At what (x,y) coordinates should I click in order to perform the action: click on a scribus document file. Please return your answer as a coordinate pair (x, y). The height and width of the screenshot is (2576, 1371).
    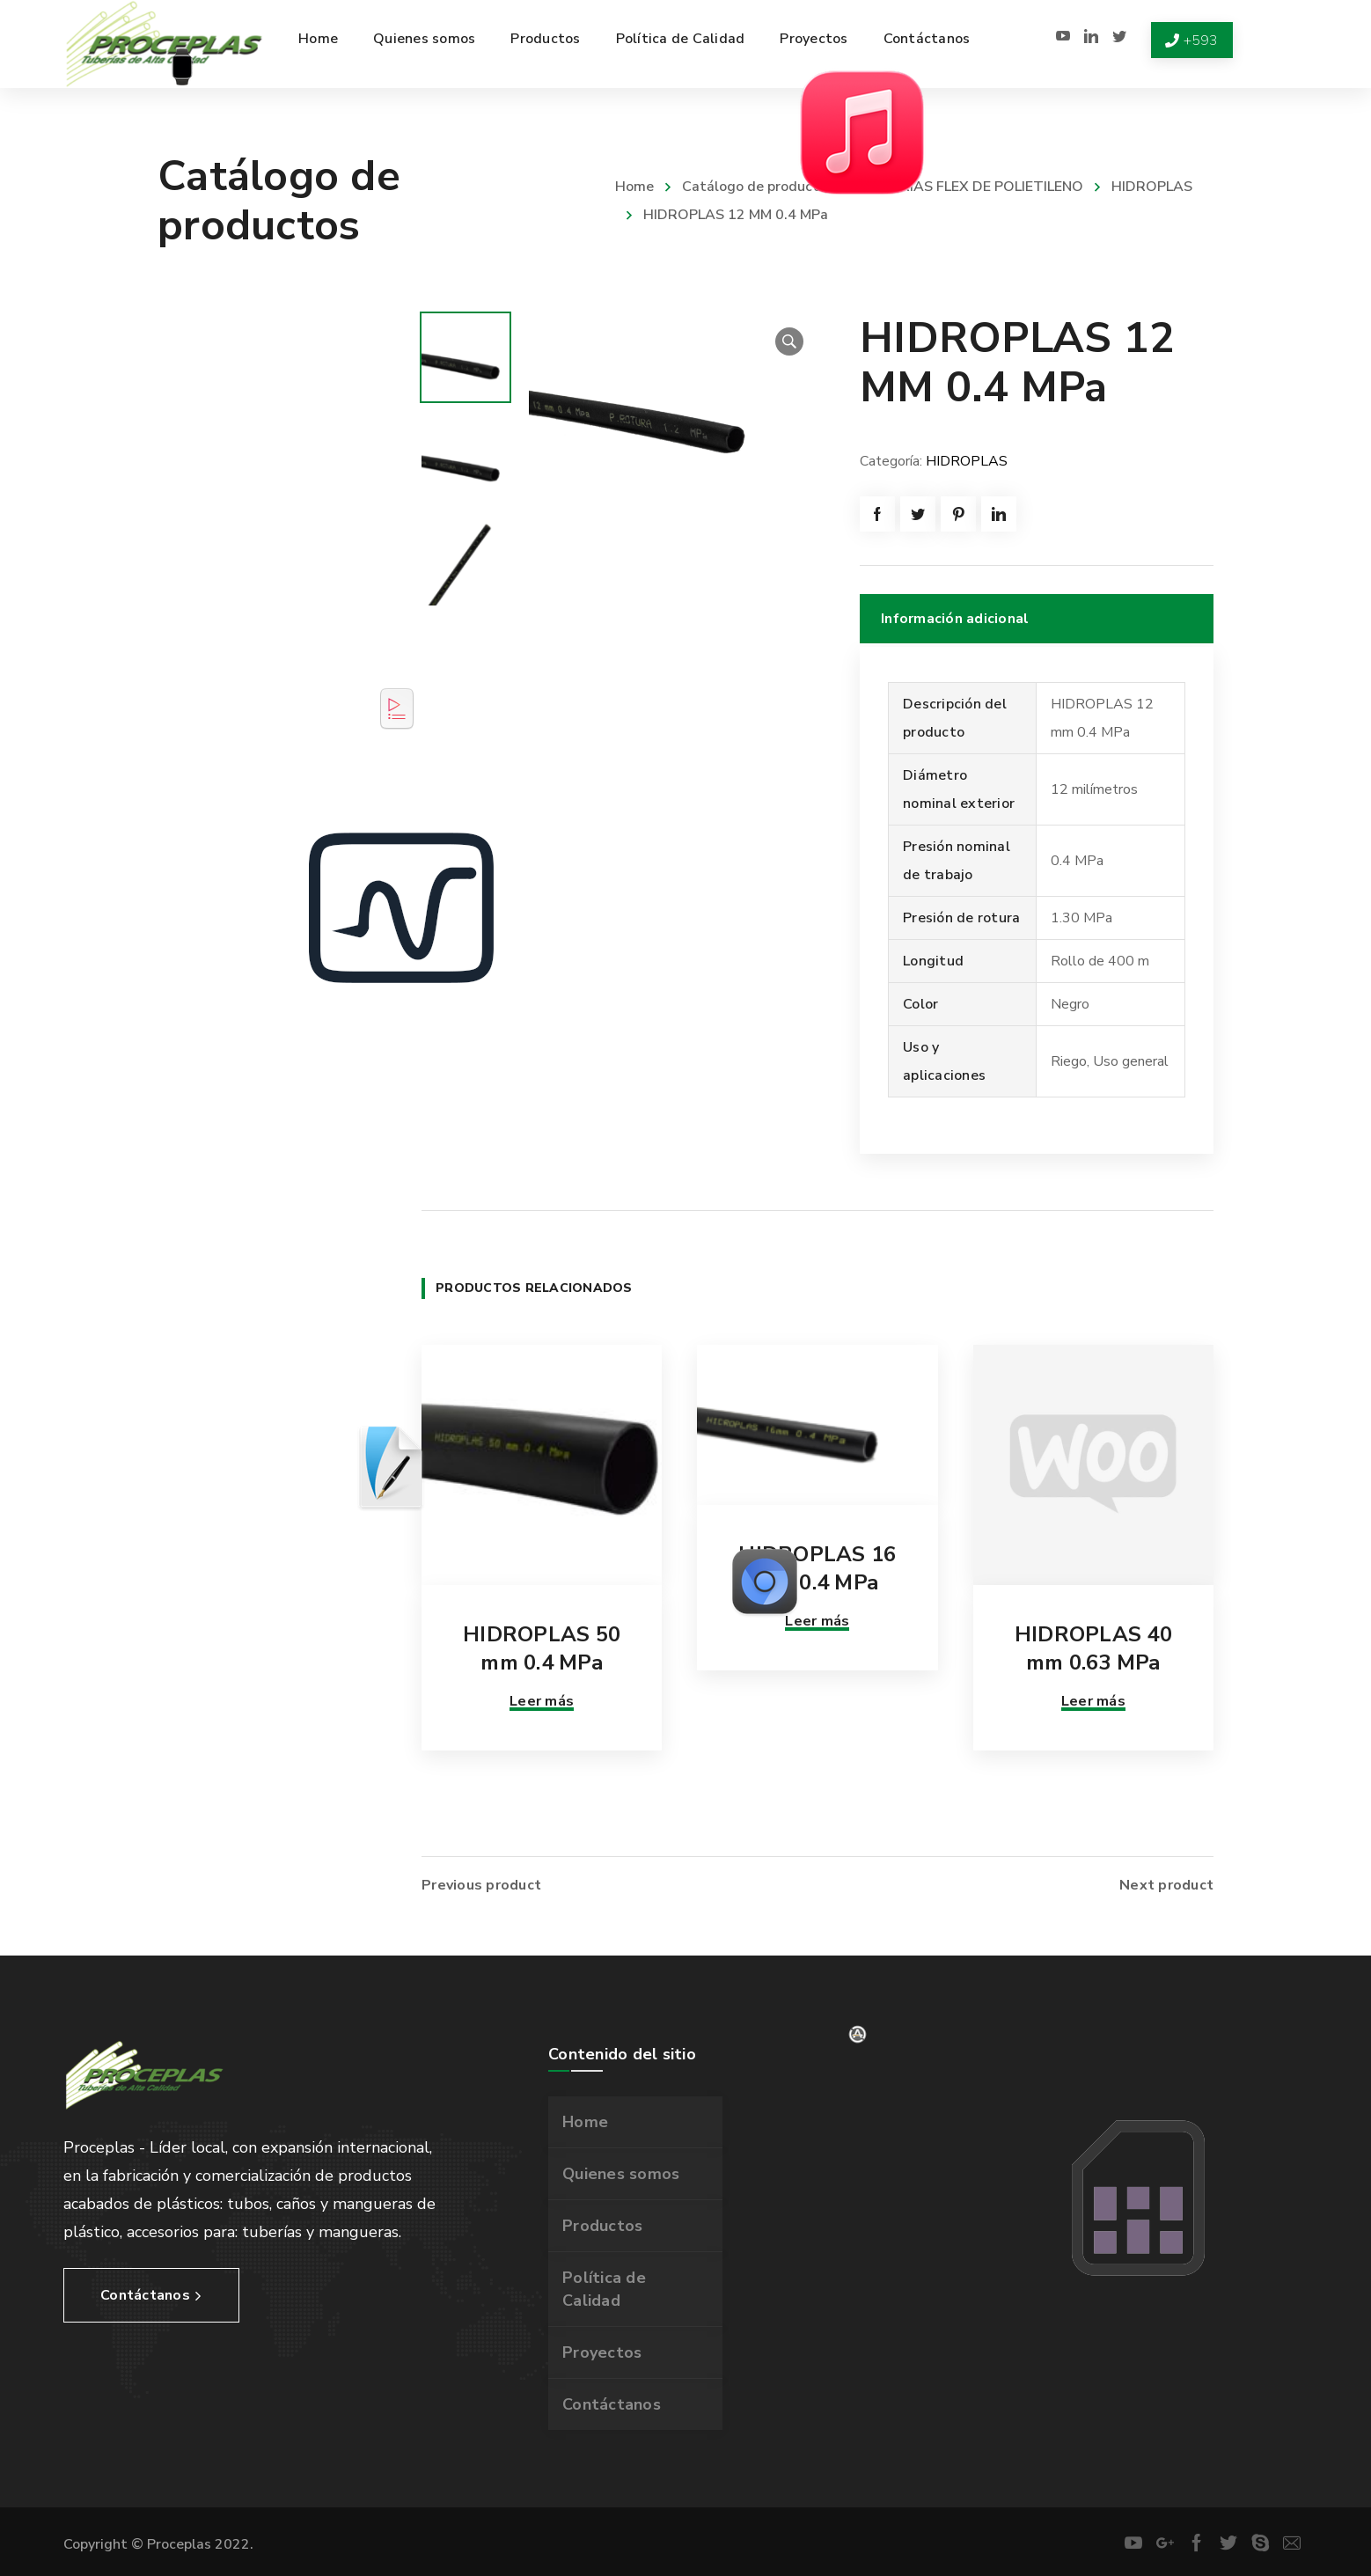
    Looking at the image, I should click on (345, 1469).